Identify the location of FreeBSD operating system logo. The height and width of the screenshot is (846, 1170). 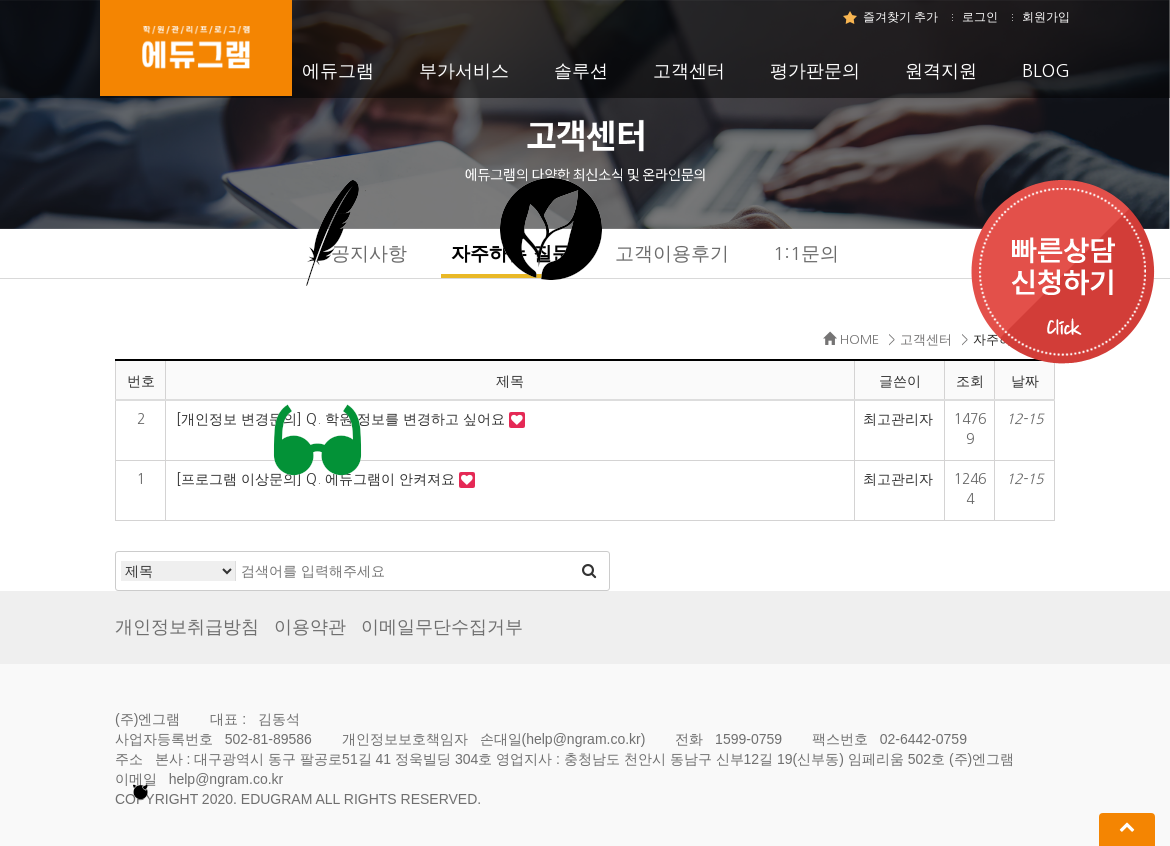
(141, 792).